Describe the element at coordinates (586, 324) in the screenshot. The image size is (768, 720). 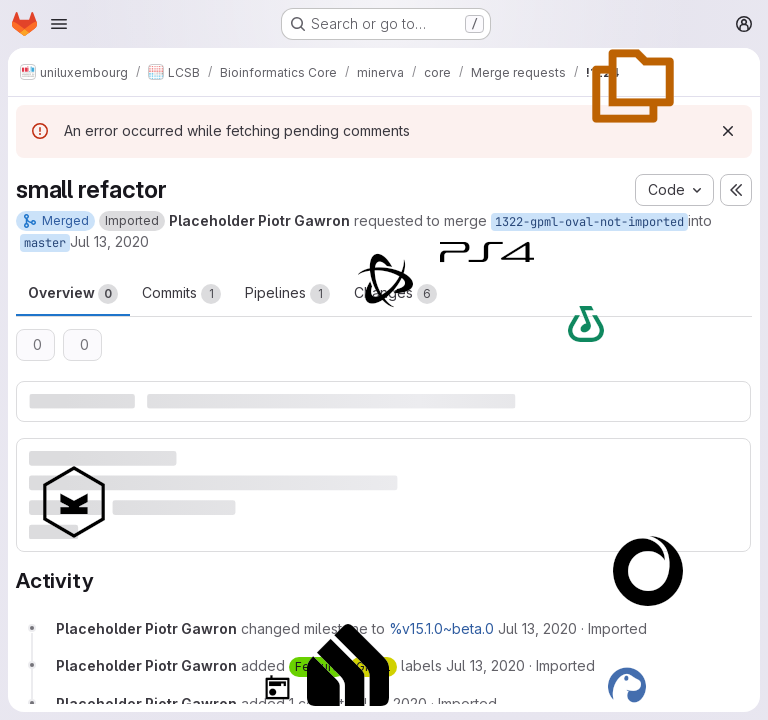
I see `open the BandLab music creation app` at that location.